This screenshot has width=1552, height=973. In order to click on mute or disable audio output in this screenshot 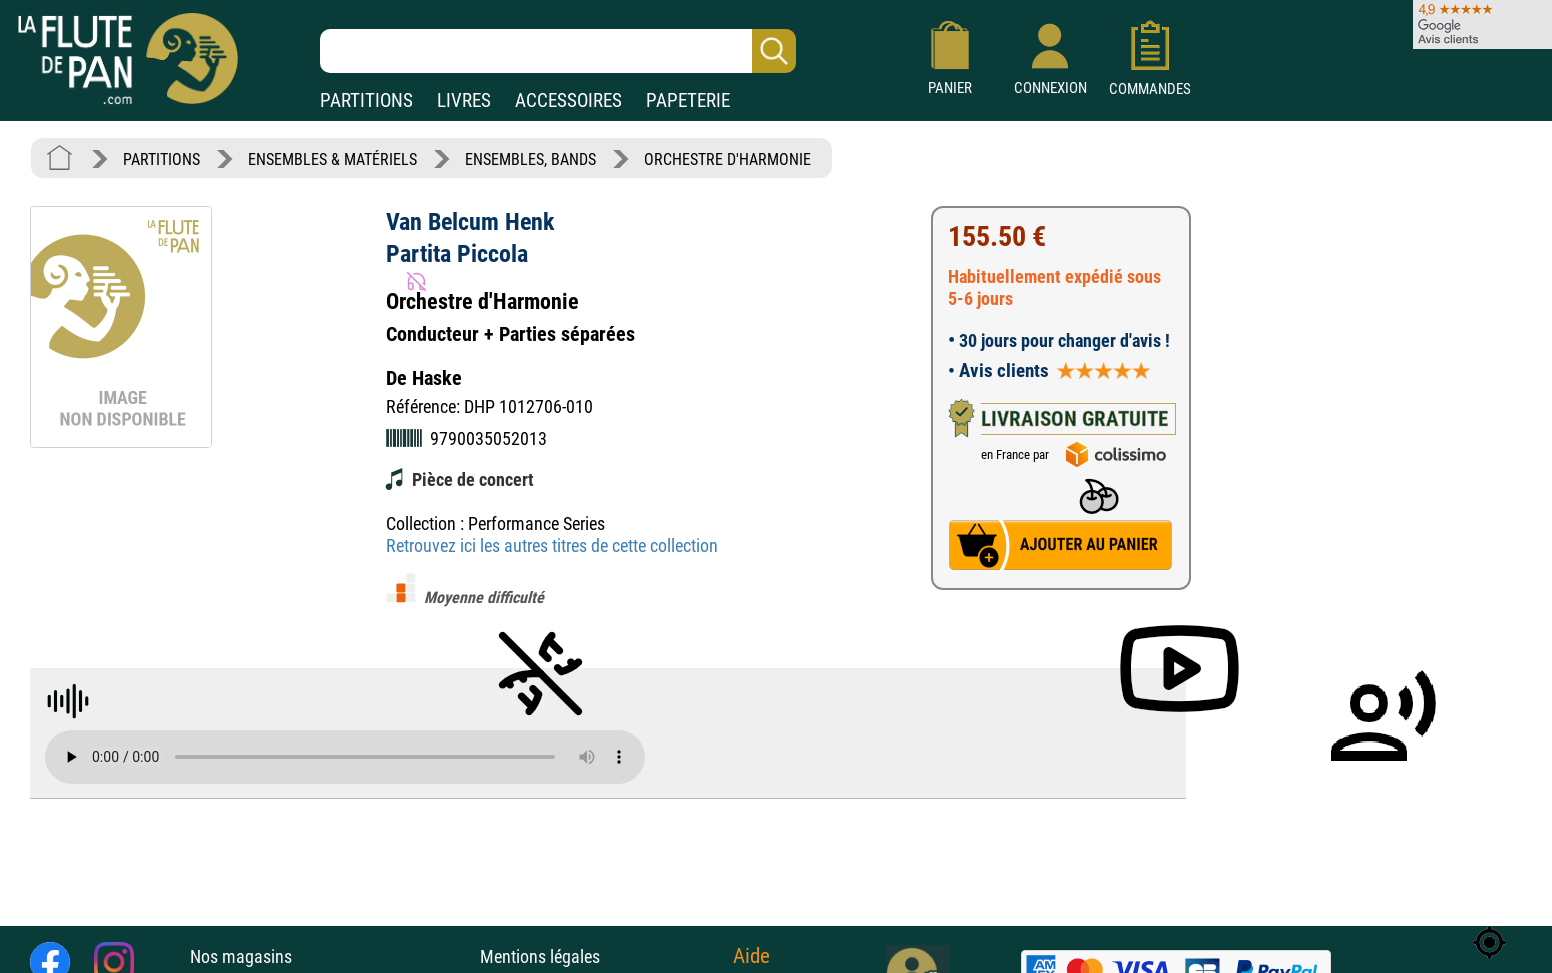, I will do `click(416, 281)`.